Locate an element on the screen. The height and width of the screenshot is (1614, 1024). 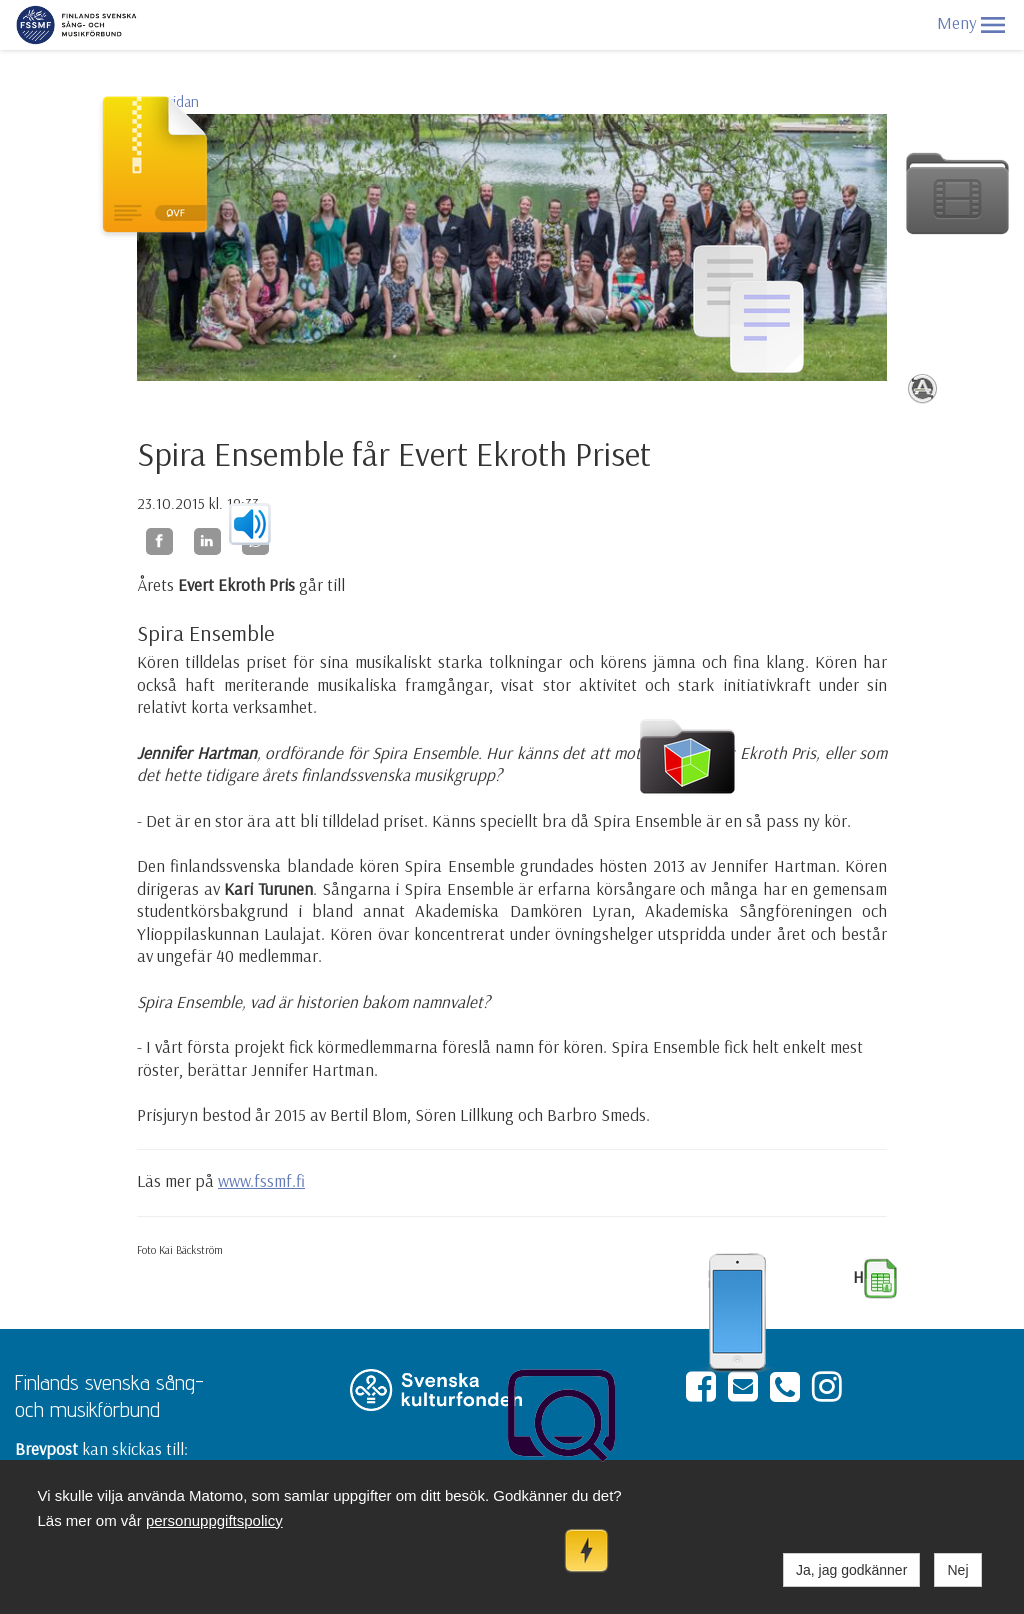
iPod Touch device connected is located at coordinates (737, 1313).